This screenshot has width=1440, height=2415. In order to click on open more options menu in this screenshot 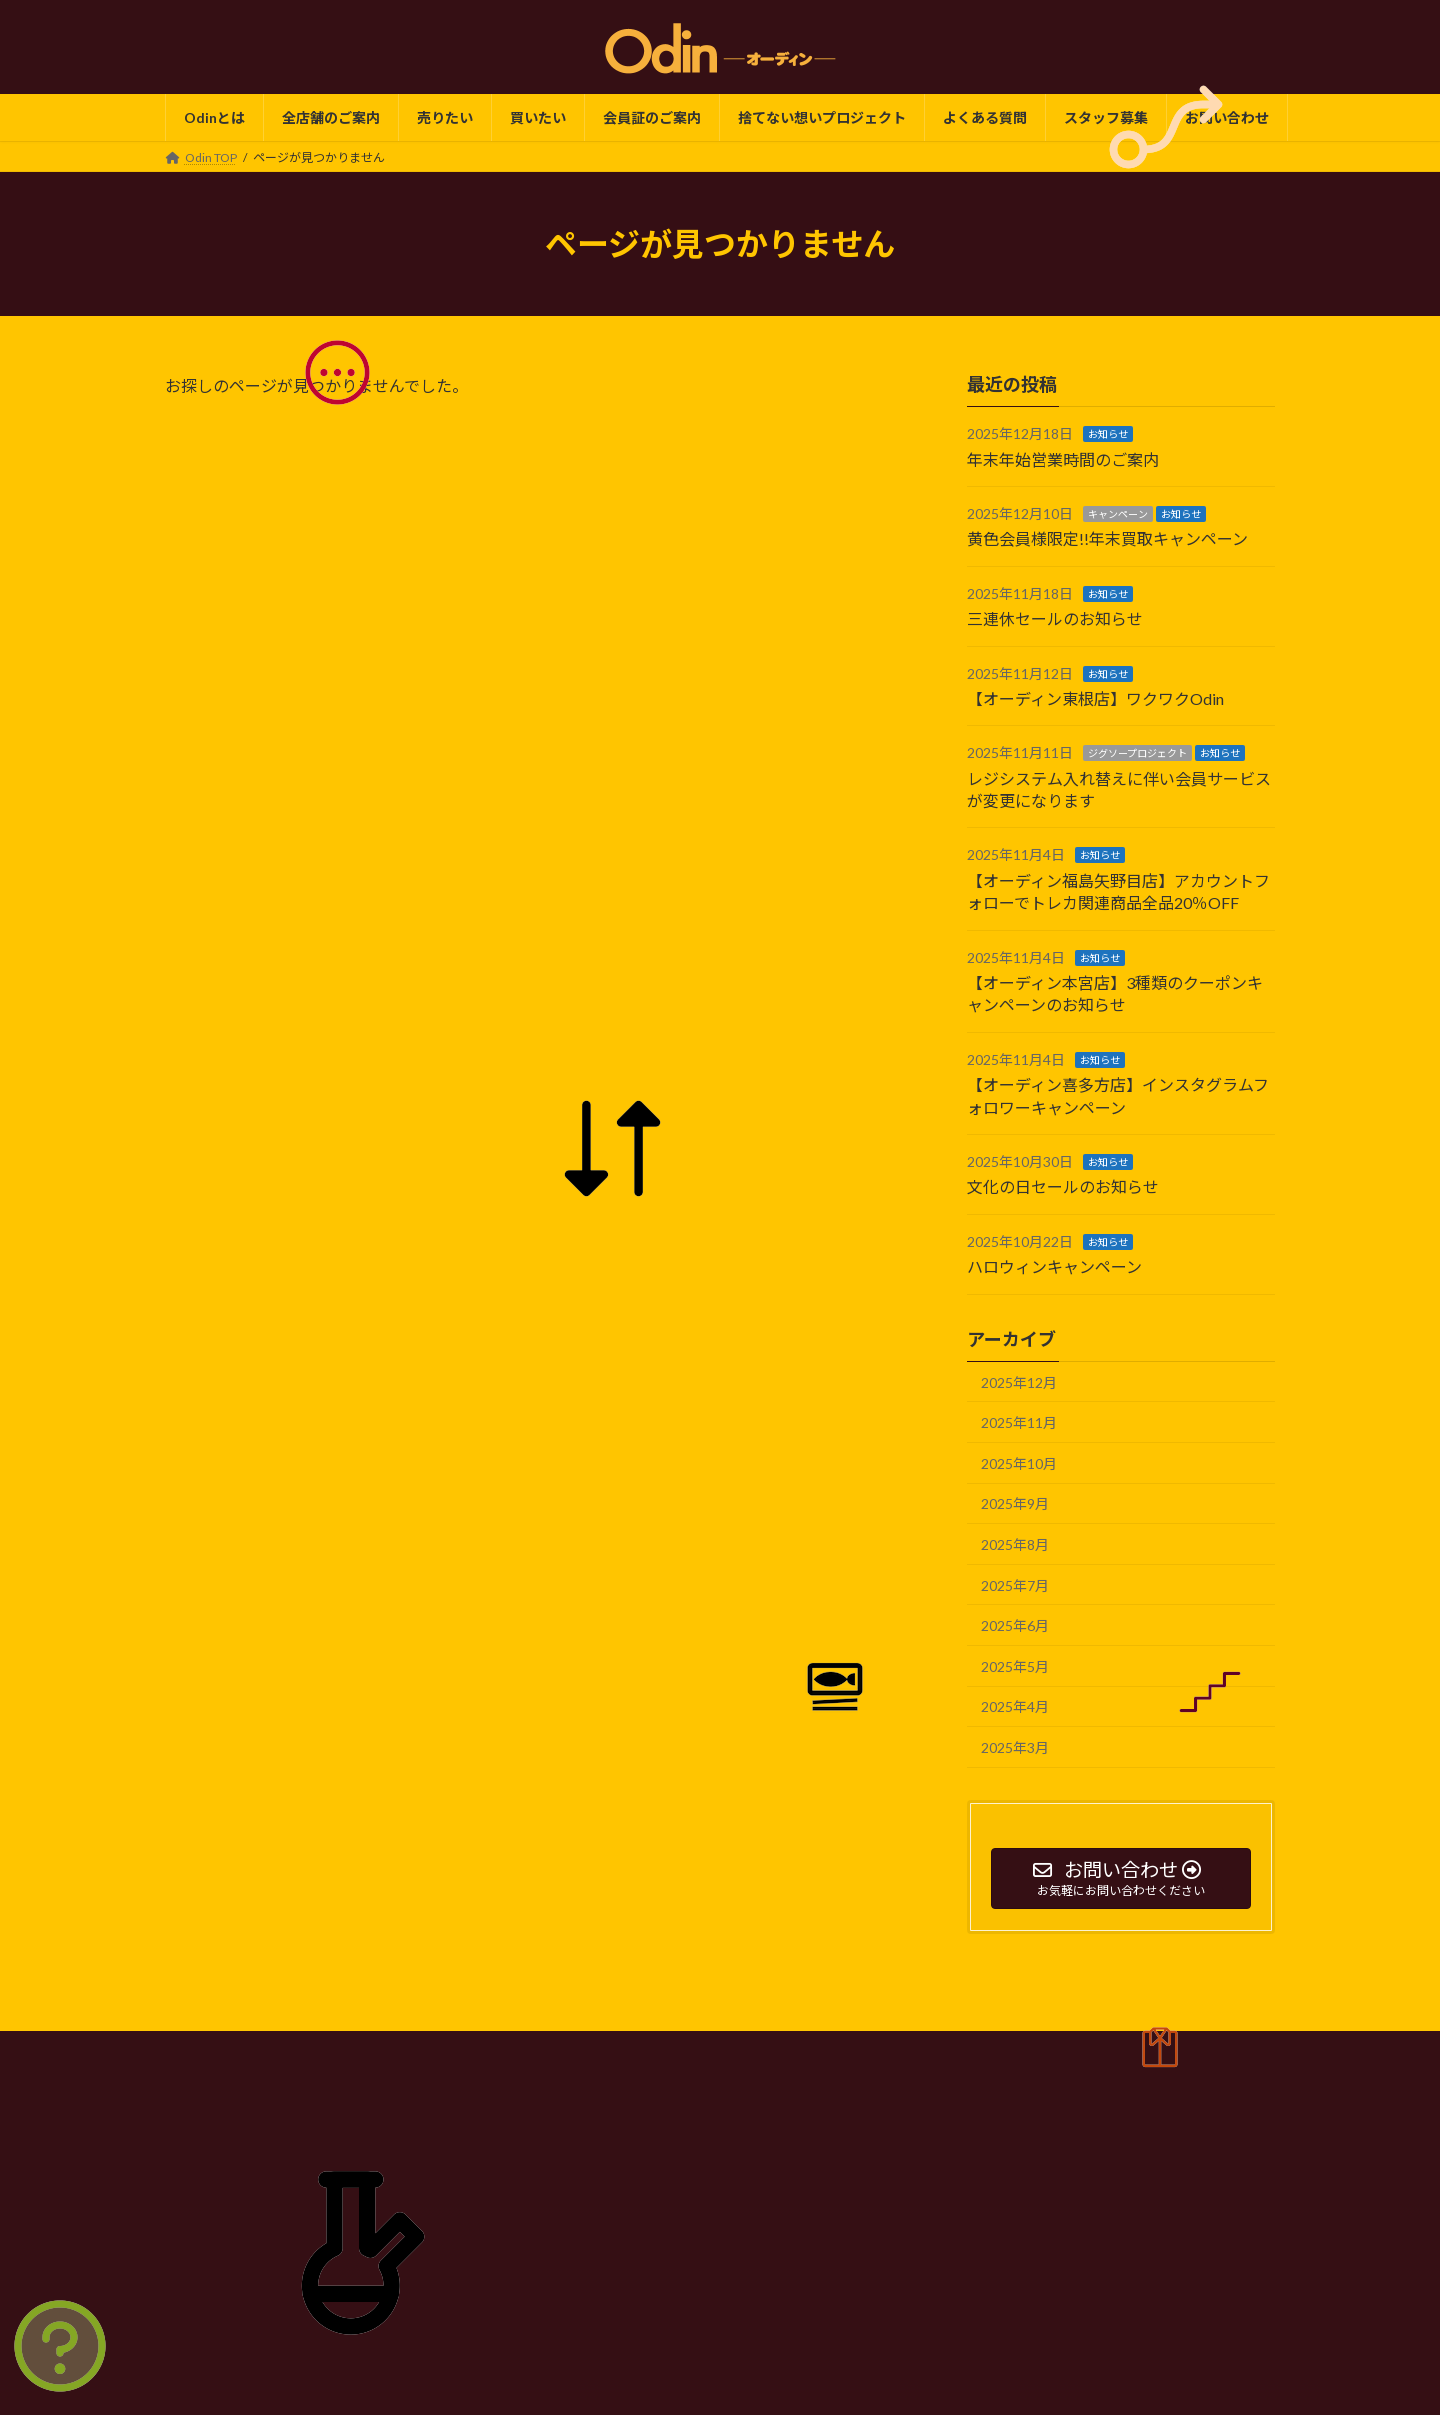, I will do `click(337, 372)`.